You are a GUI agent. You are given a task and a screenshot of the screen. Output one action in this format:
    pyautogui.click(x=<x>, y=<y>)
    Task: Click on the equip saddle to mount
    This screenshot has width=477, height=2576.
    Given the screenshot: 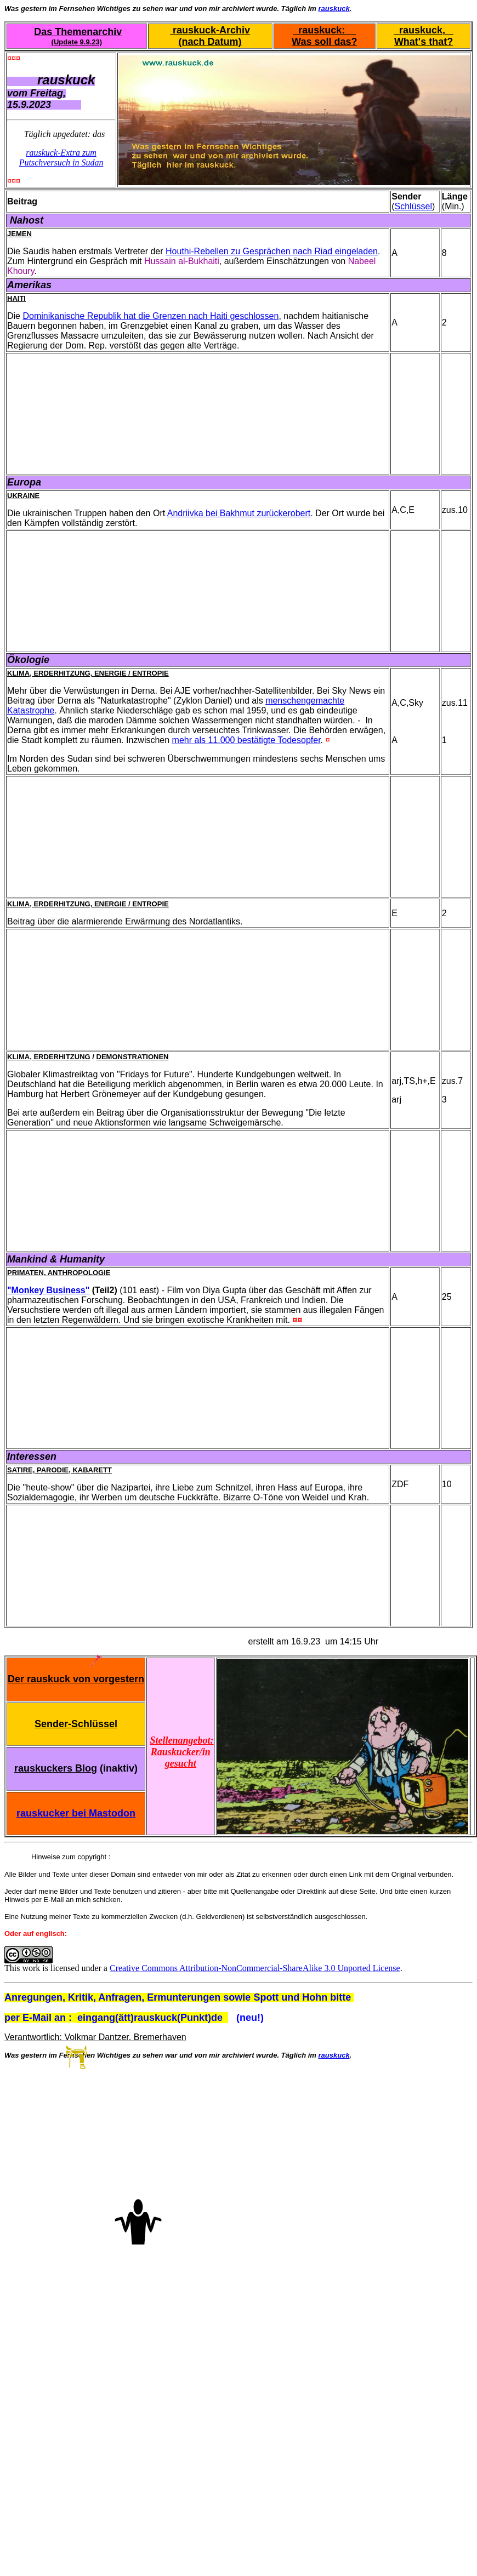 What is the action you would take?
    pyautogui.click(x=76, y=2057)
    